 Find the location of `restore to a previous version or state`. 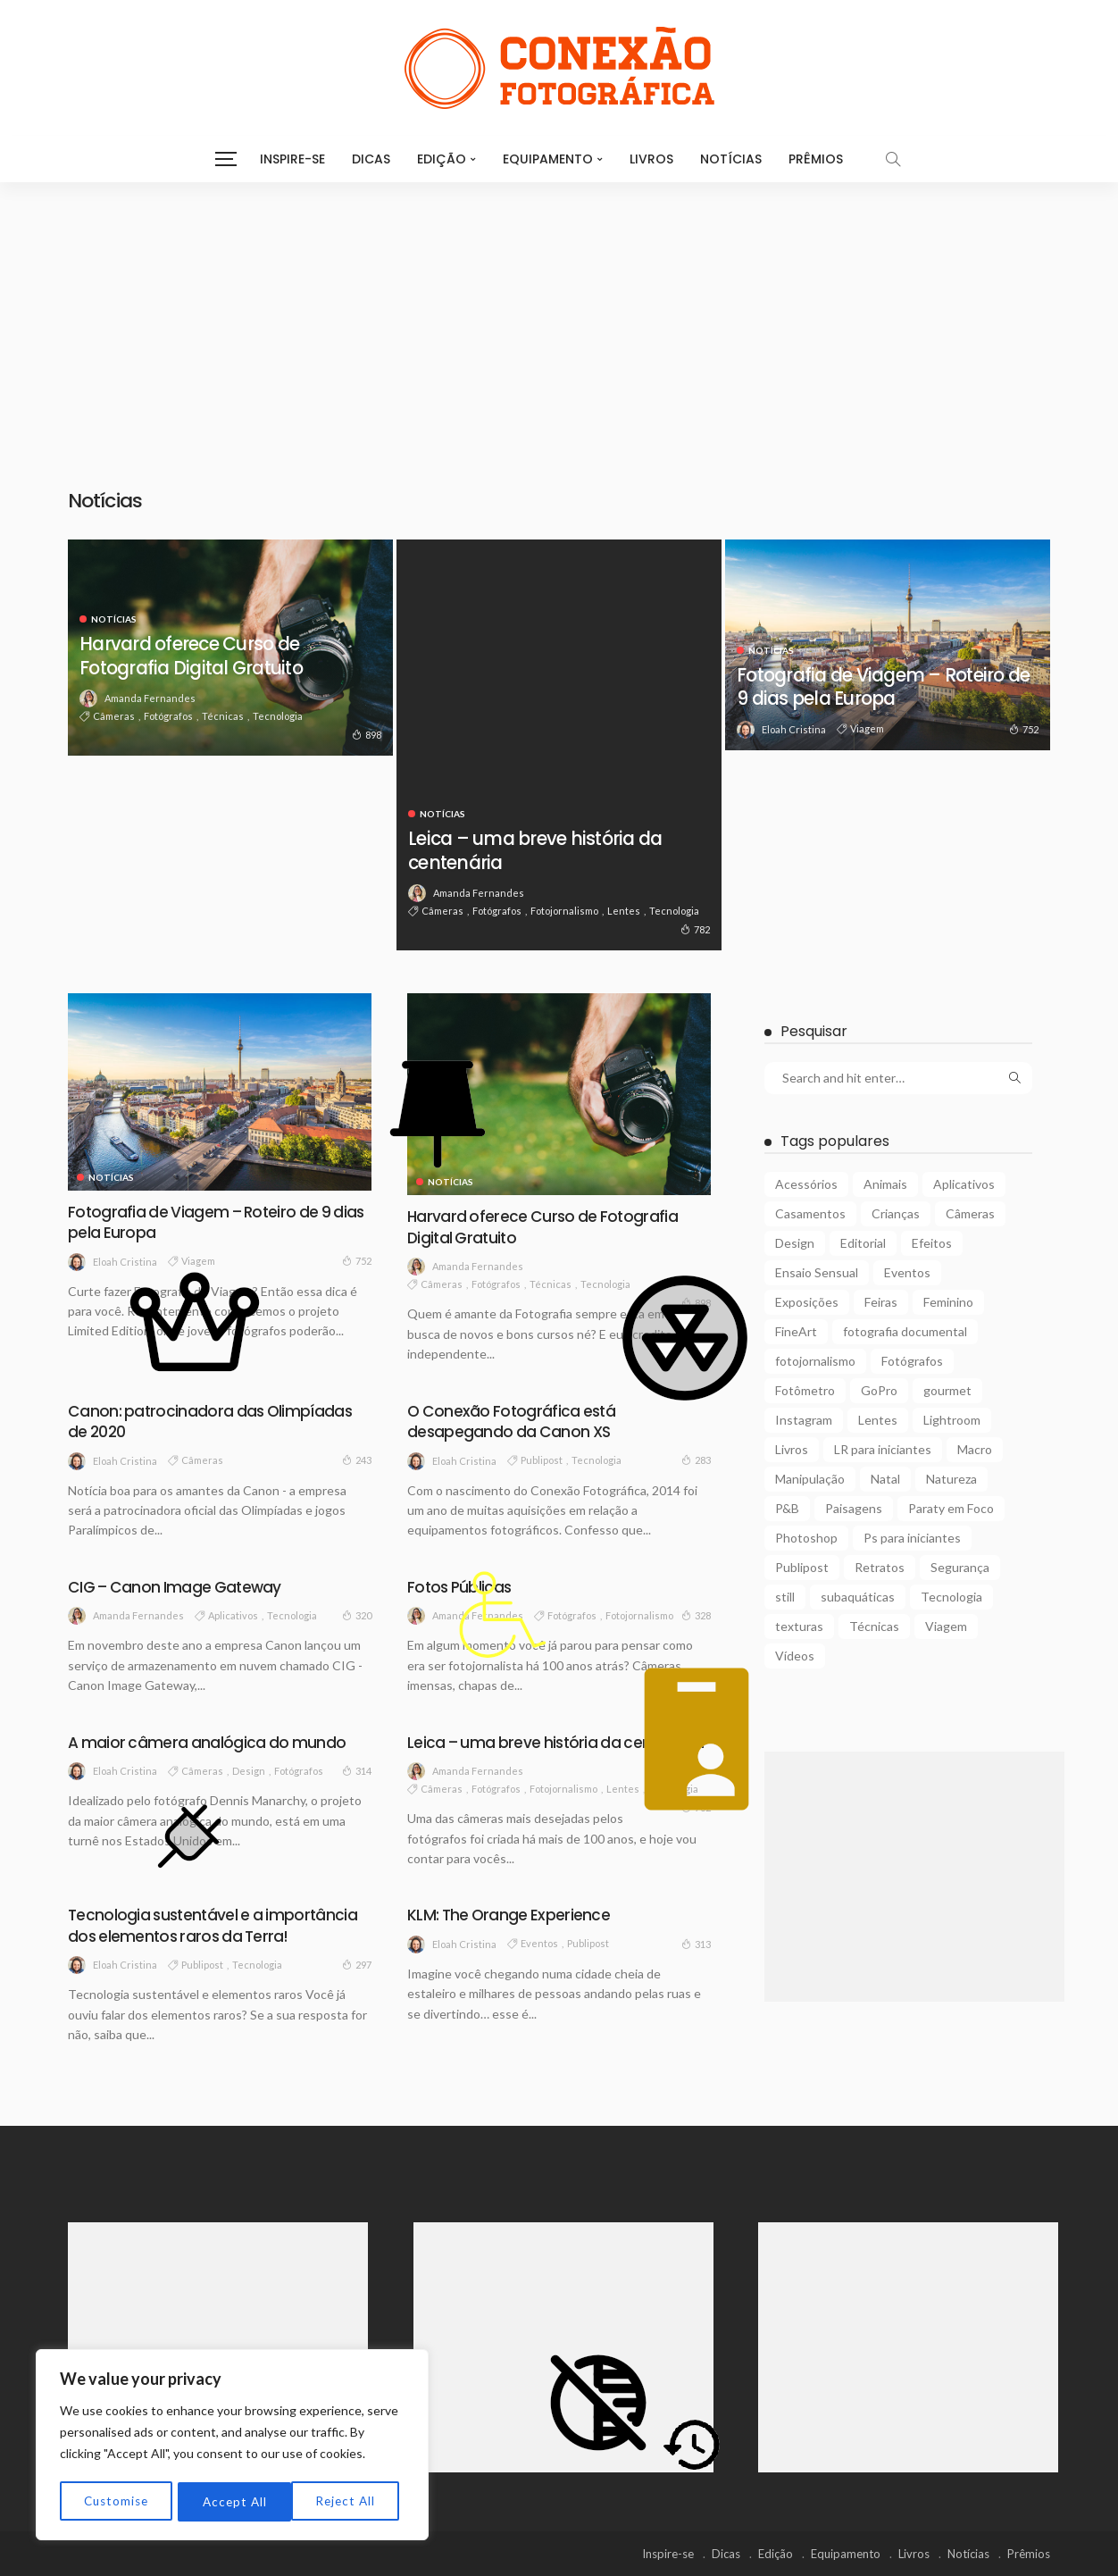

restore to a previous version or state is located at coordinates (692, 2445).